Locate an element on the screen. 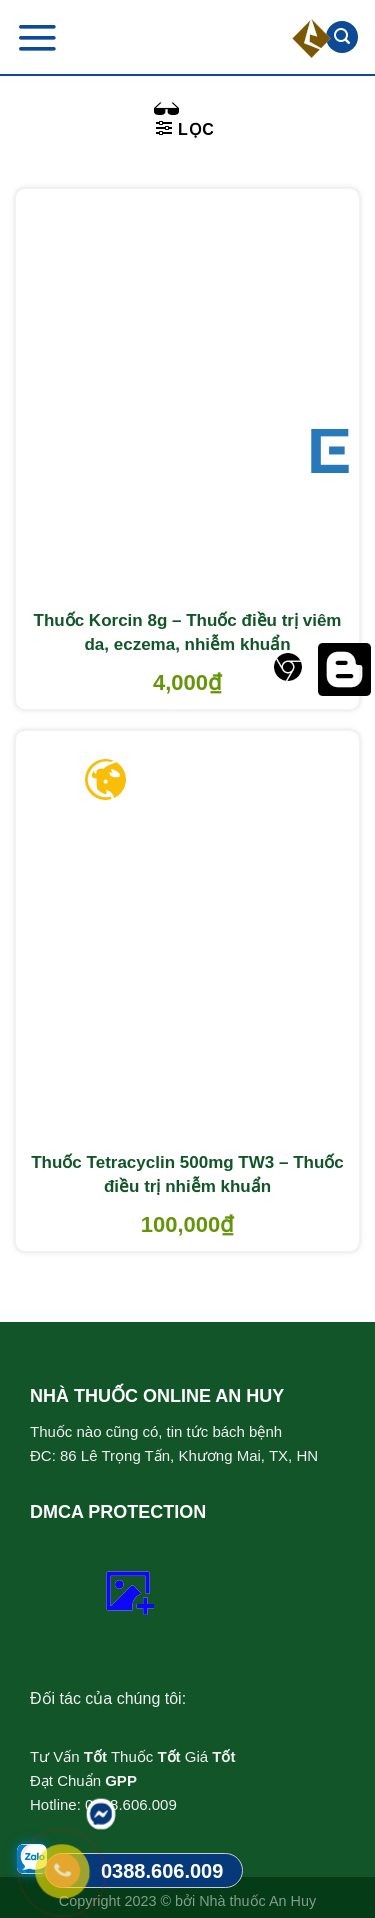  awesome lists logo is located at coordinates (166, 108).